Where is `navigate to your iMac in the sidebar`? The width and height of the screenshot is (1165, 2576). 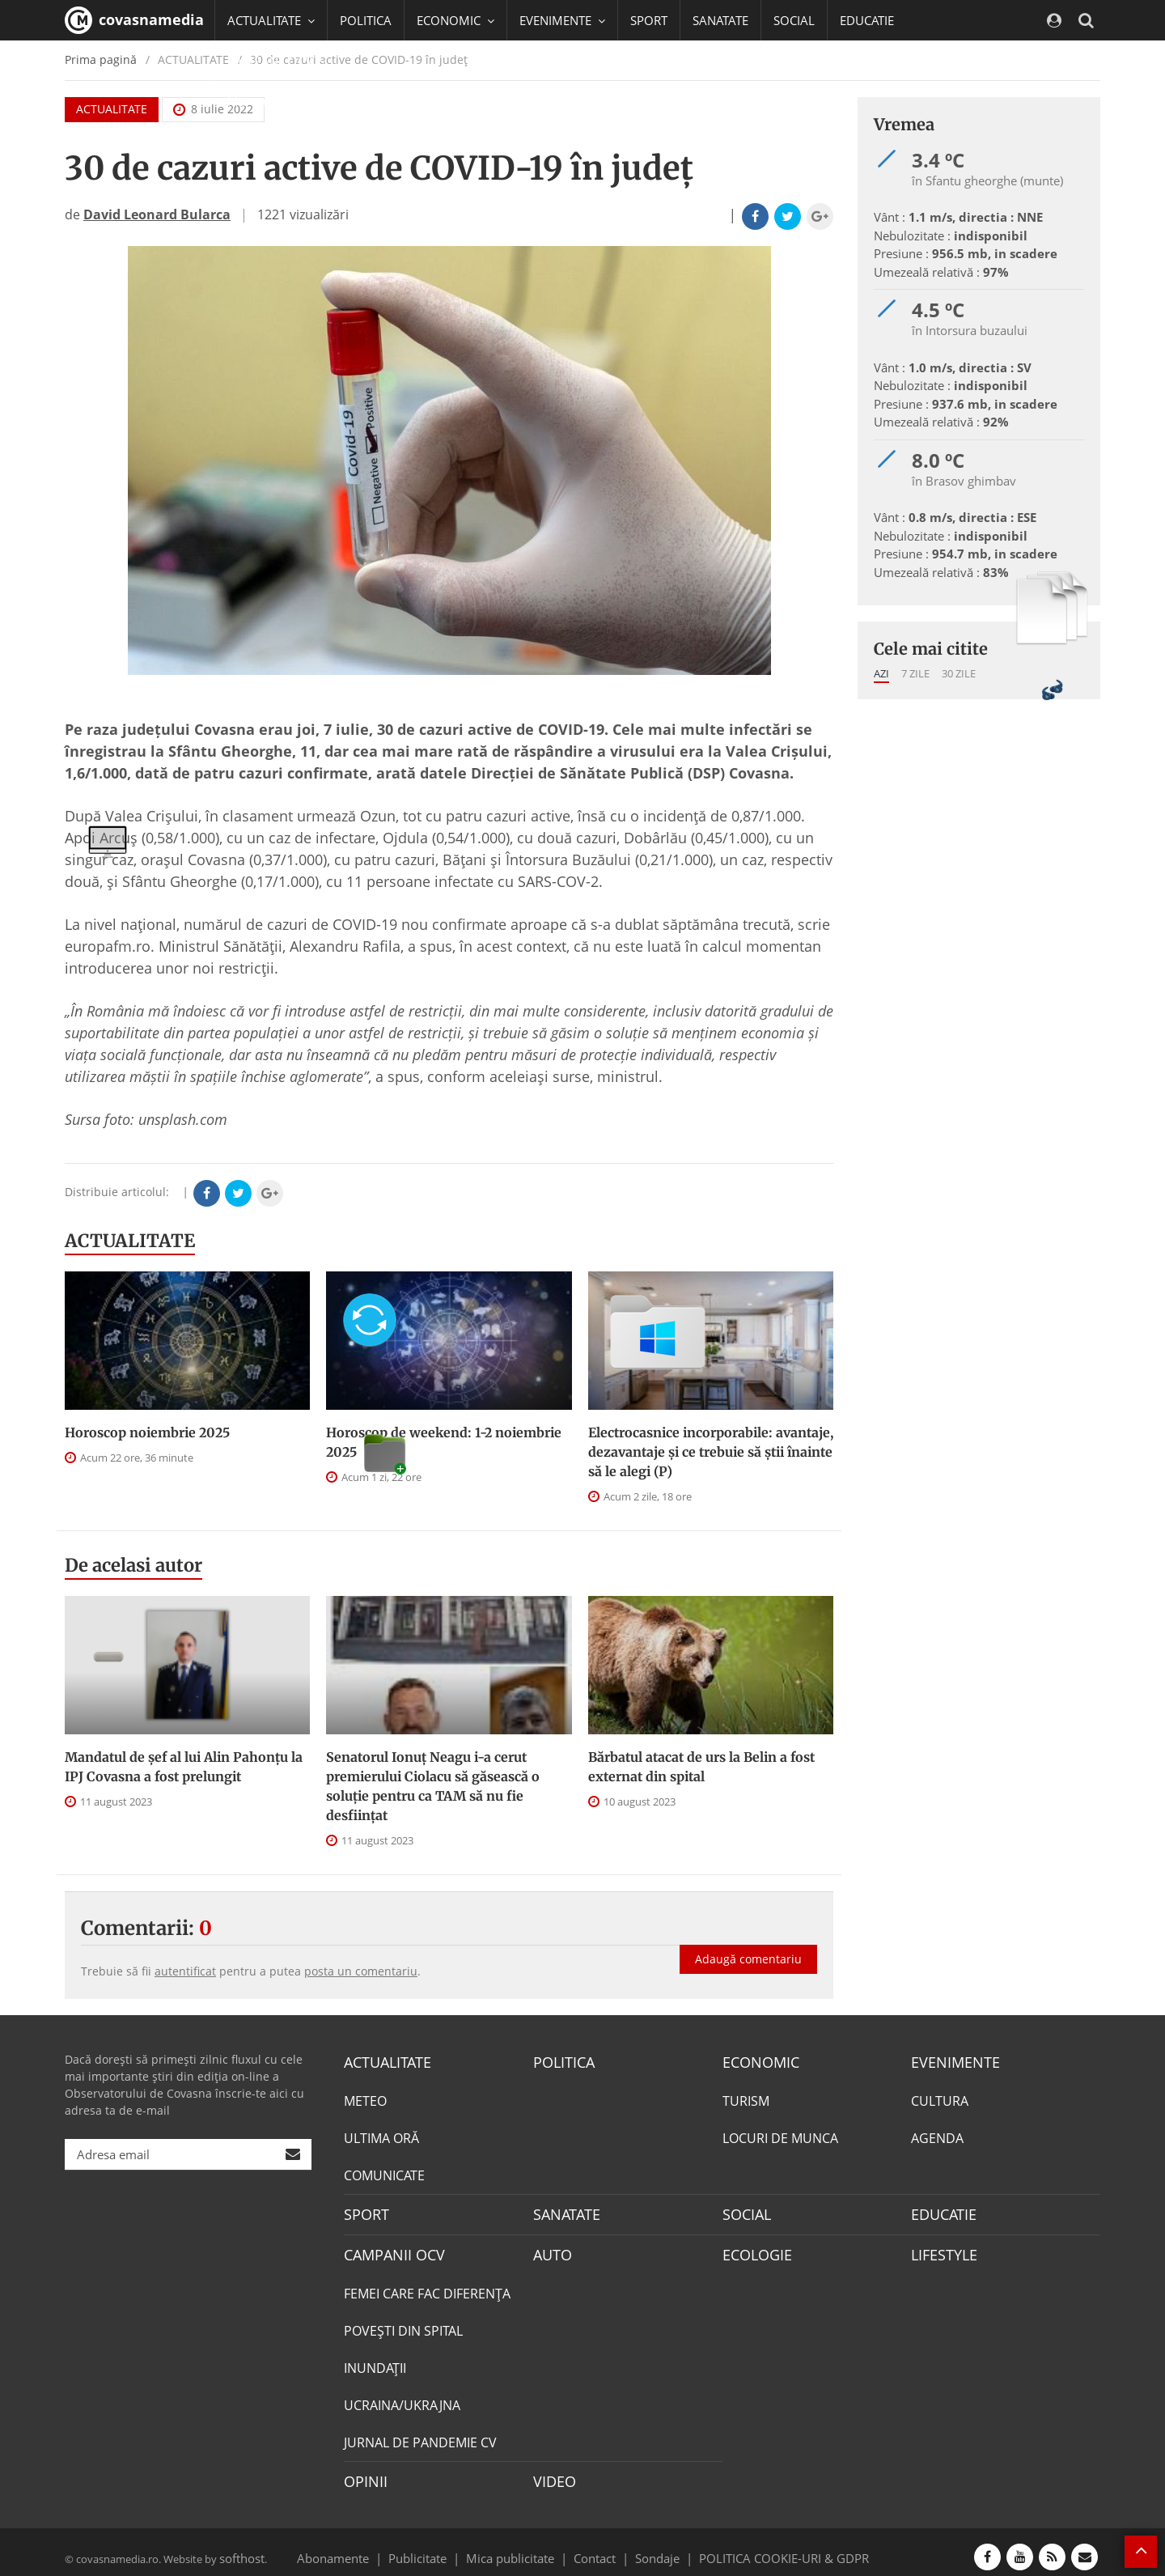 navigate to your iMac in the sidebar is located at coordinates (108, 842).